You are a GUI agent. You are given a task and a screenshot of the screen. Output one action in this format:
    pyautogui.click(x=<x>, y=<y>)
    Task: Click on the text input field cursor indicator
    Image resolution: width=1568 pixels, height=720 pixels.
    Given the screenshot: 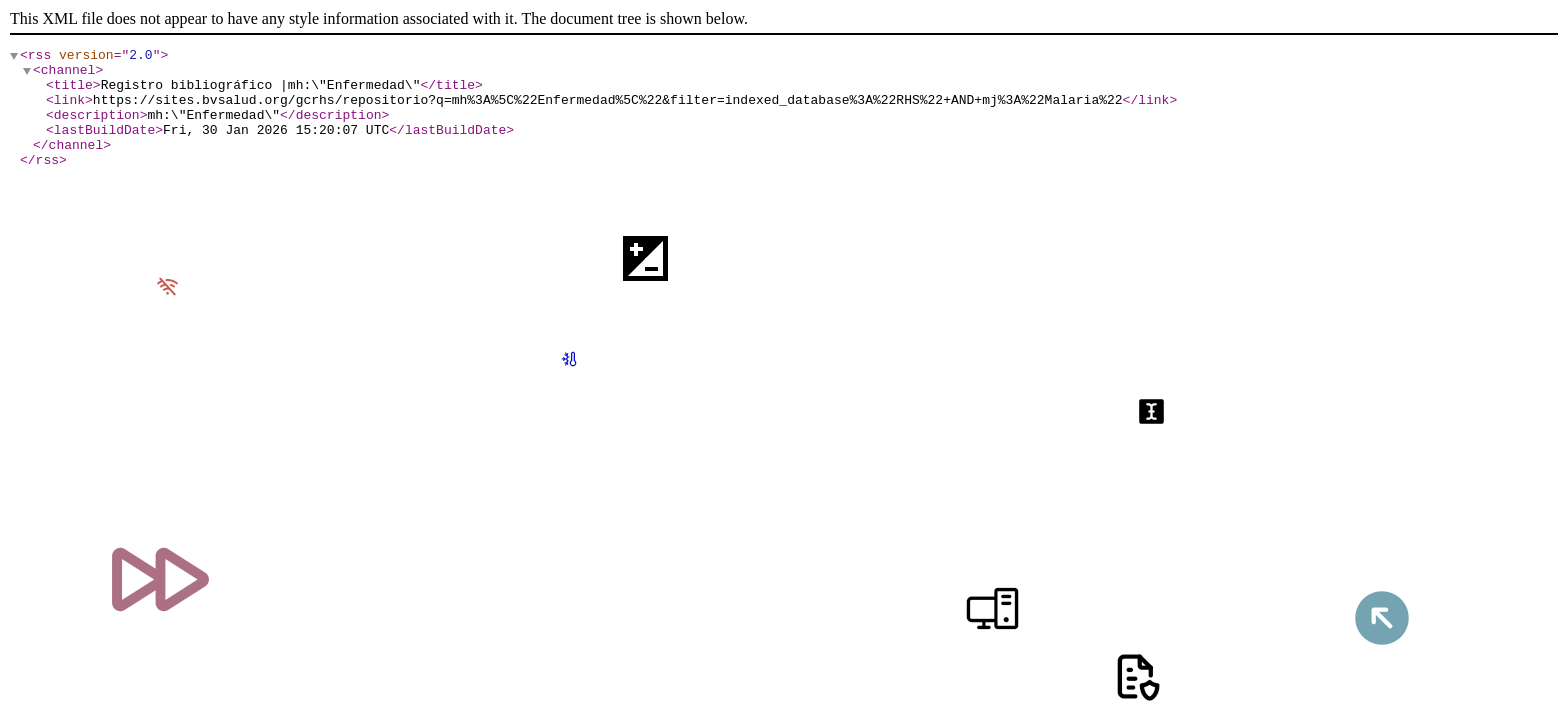 What is the action you would take?
    pyautogui.click(x=1151, y=411)
    